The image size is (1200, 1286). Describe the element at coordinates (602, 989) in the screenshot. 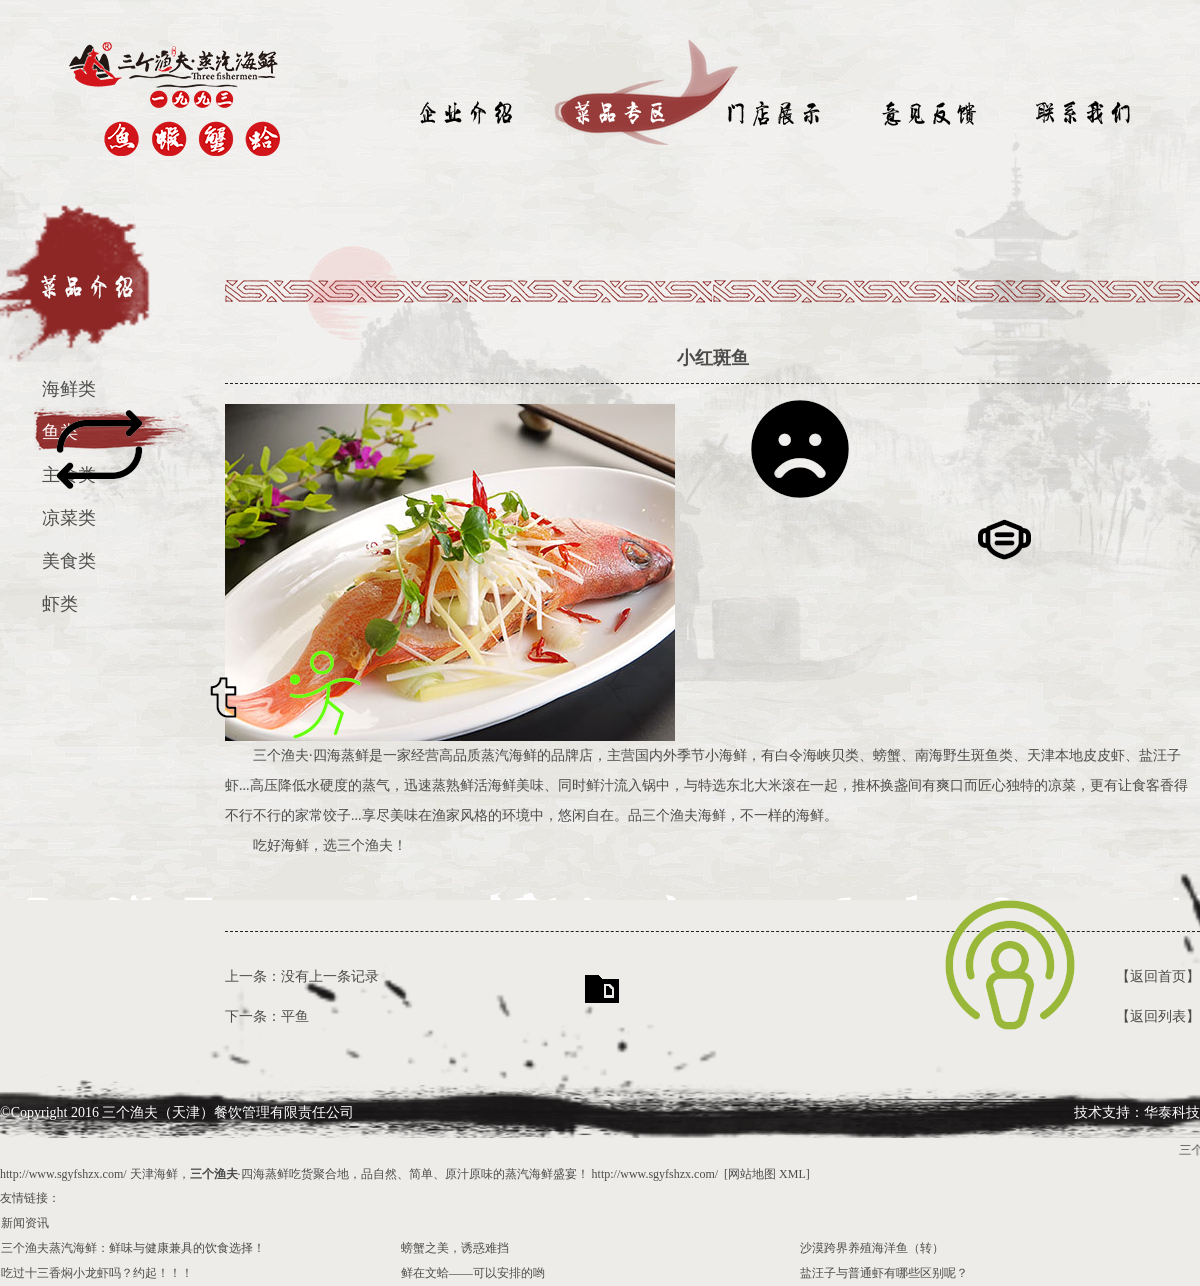

I see `access folder containing code snippets` at that location.